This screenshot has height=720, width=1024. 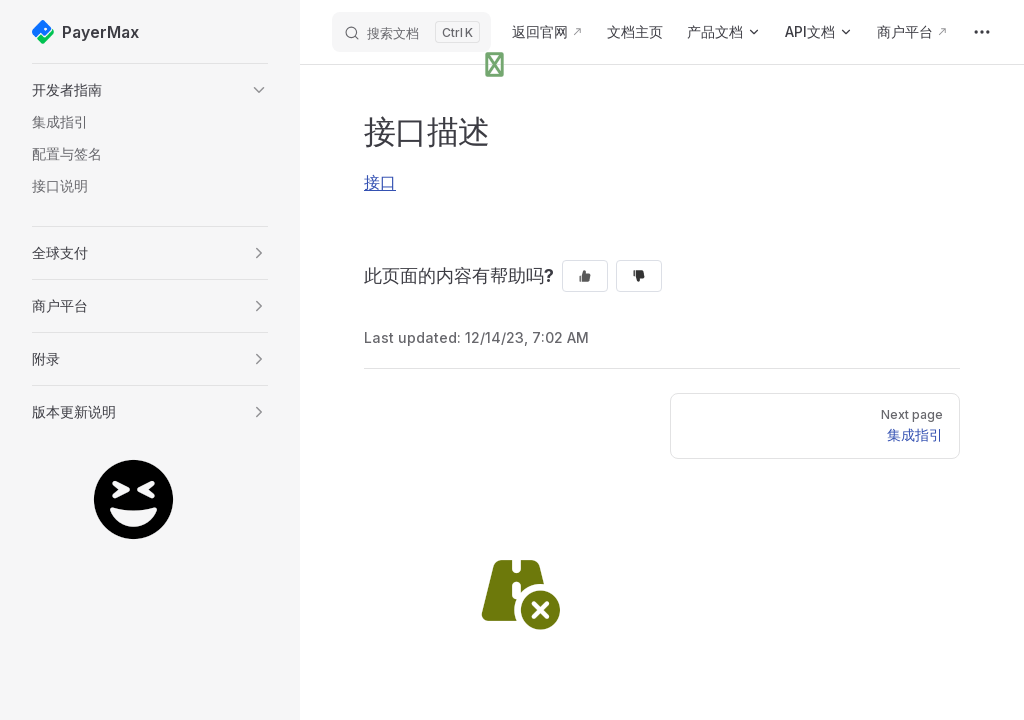 What do you see at coordinates (494, 64) in the screenshot?
I see `indicates a missing or undefined glyph` at bounding box center [494, 64].